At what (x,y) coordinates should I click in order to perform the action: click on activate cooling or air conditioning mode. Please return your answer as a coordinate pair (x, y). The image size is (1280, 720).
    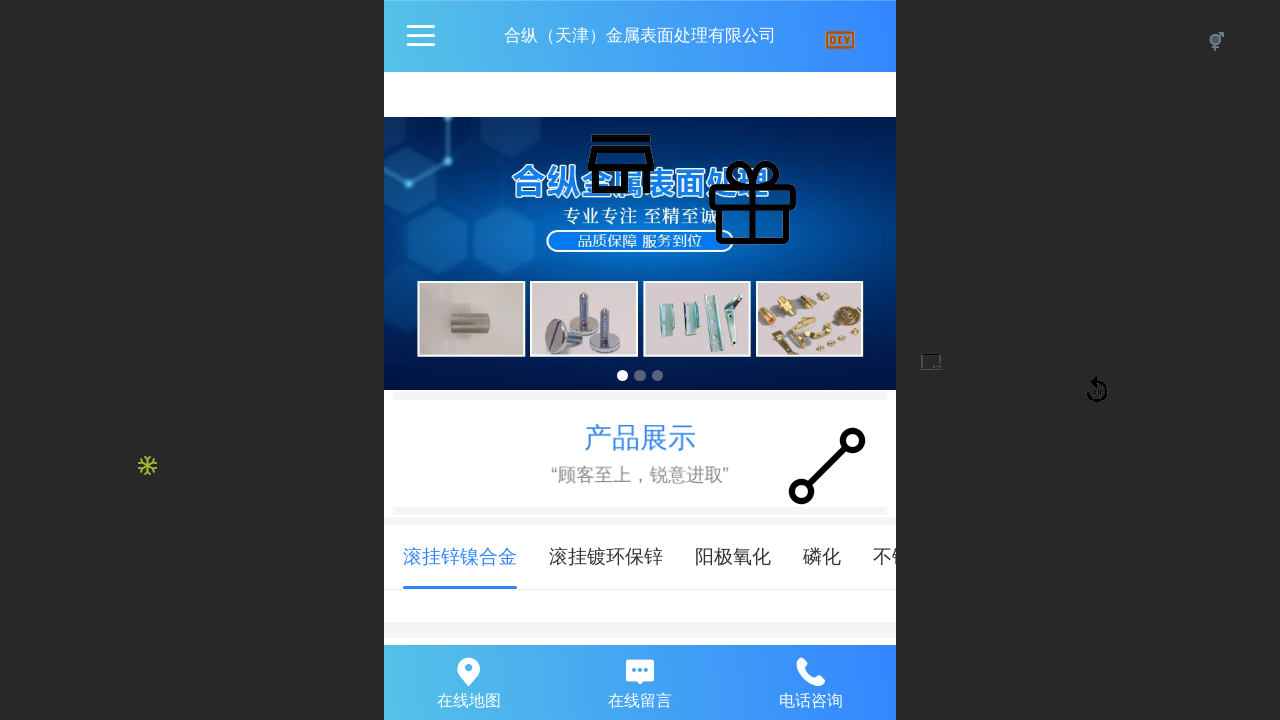
    Looking at the image, I should click on (147, 465).